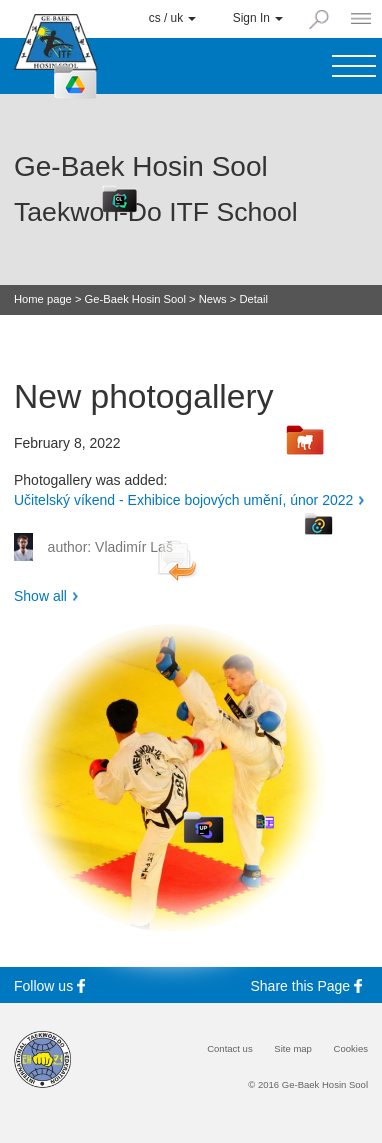  I want to click on open programming projects folder, so click(265, 822).